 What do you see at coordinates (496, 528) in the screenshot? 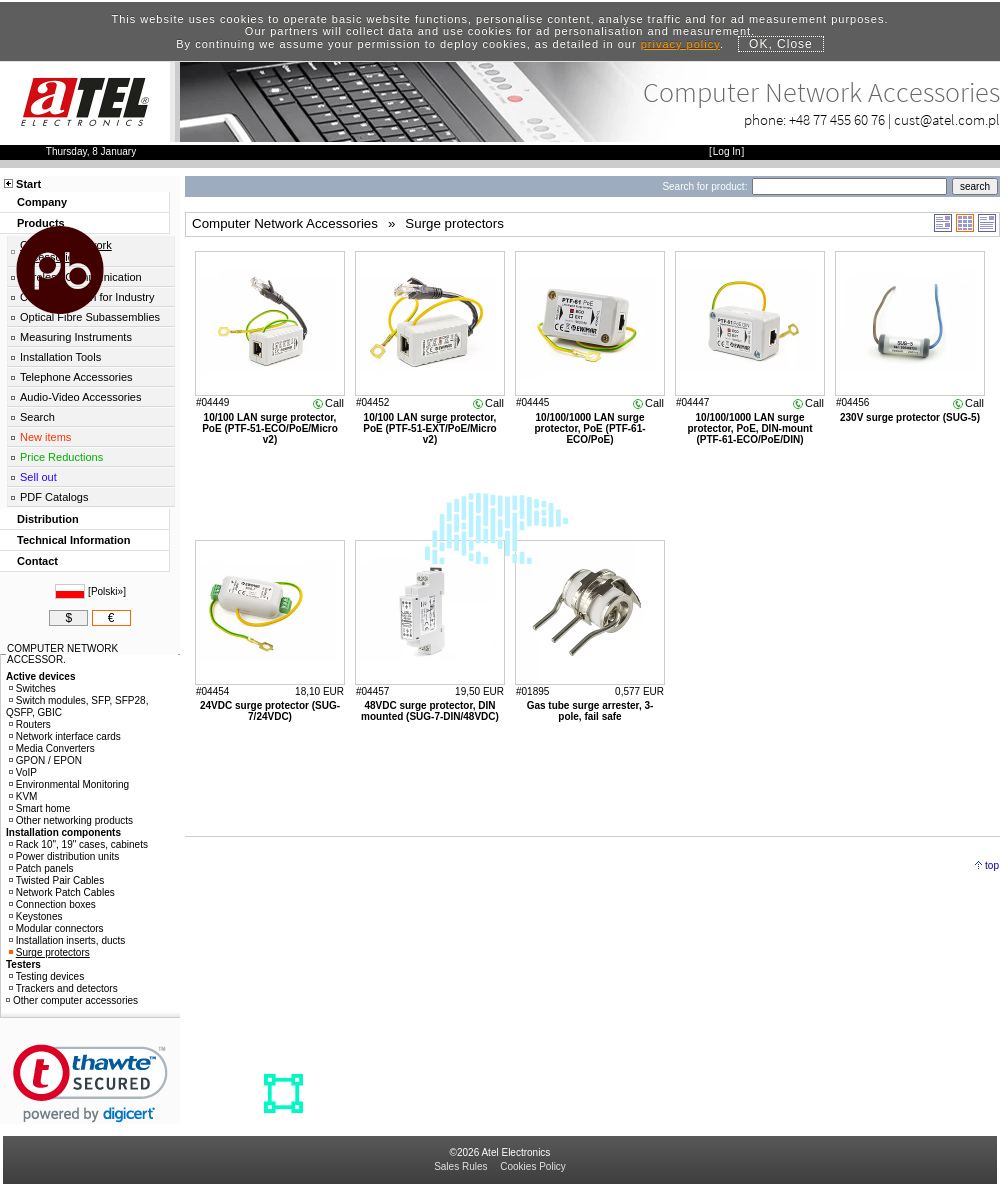
I see `polars data library branding` at bounding box center [496, 528].